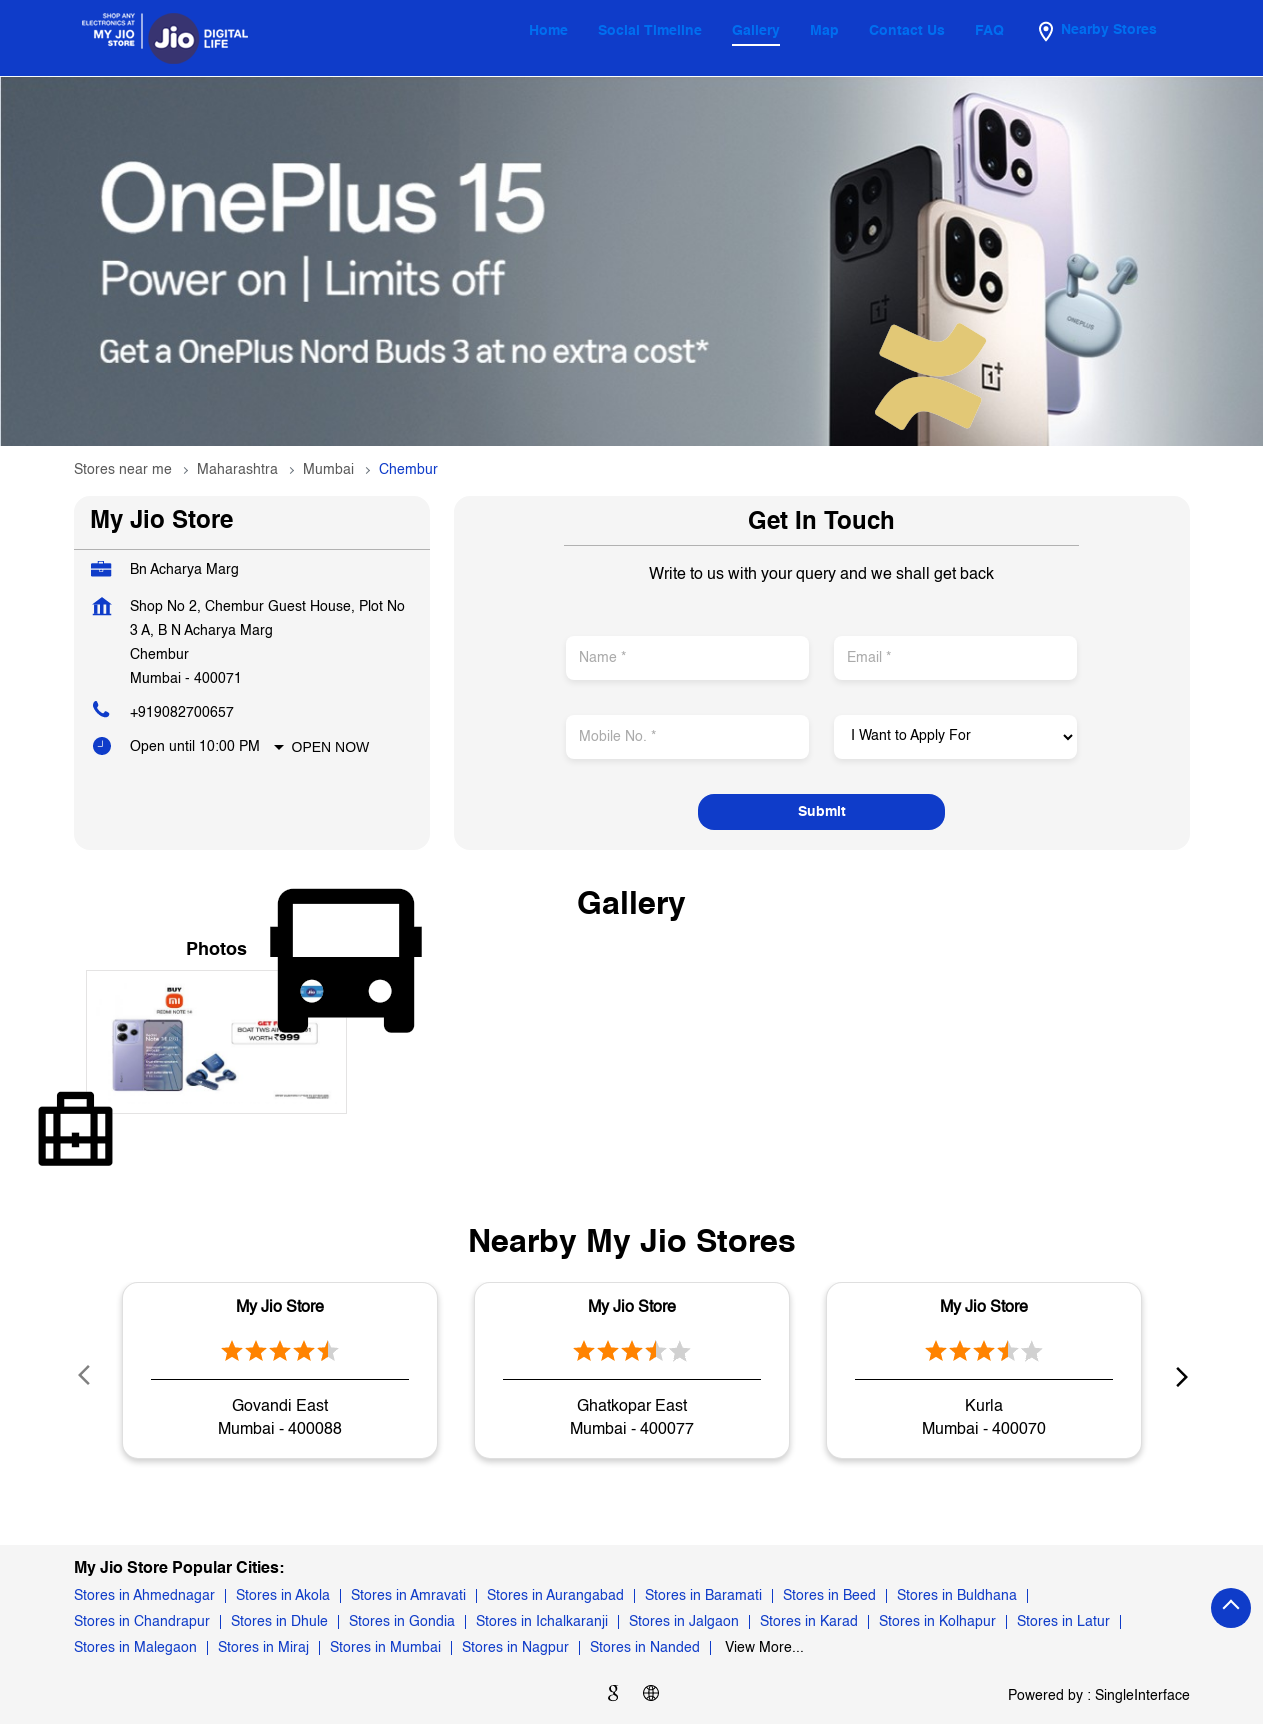 This screenshot has width=1263, height=1724. Describe the element at coordinates (346, 957) in the screenshot. I see `view bus routes or public transit options` at that location.